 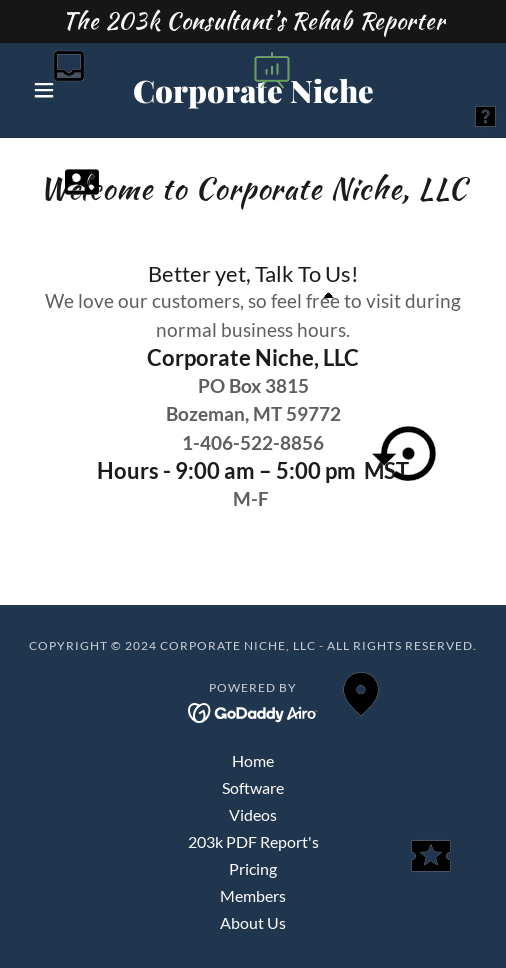 What do you see at coordinates (408, 453) in the screenshot?
I see `restore settings to a previous backup` at bounding box center [408, 453].